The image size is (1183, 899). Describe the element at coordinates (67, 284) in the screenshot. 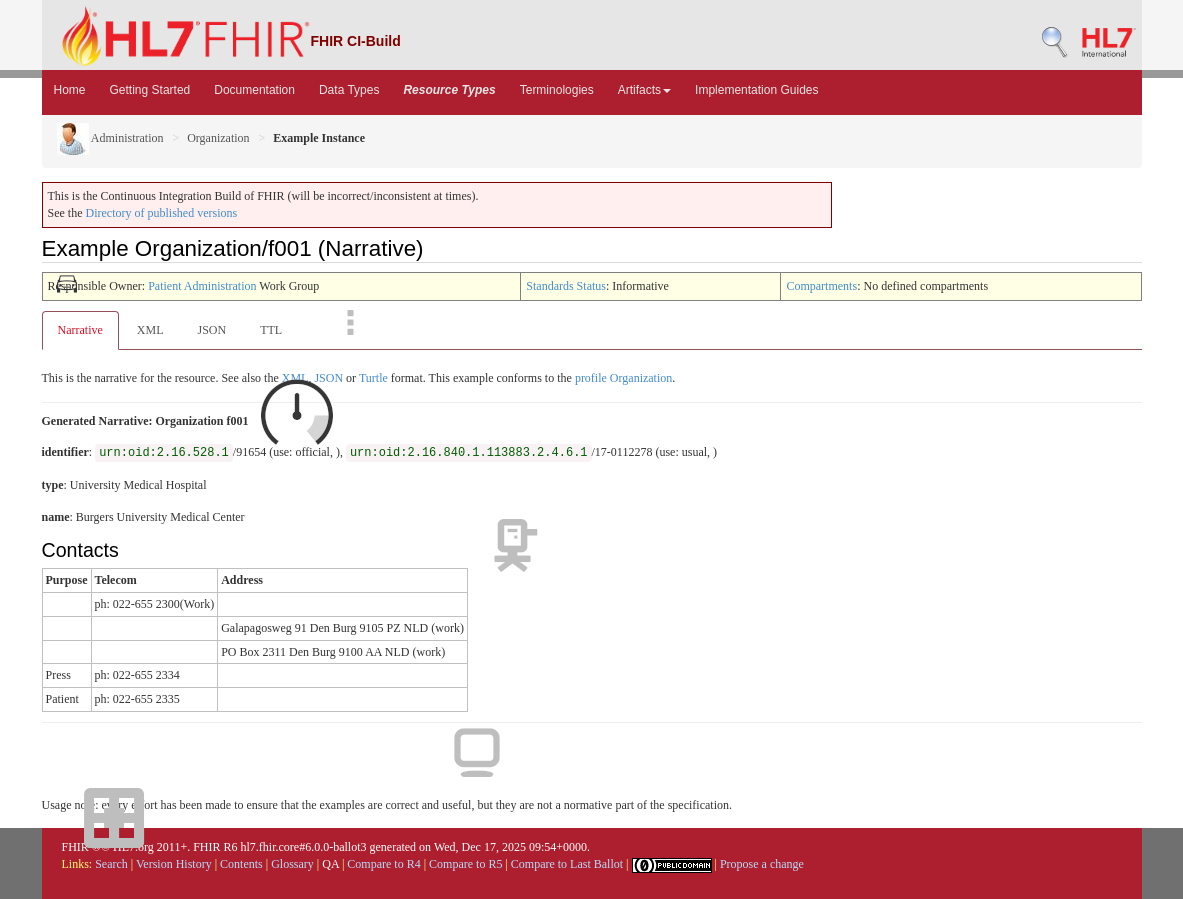

I see `access travel and transportation emoji` at that location.